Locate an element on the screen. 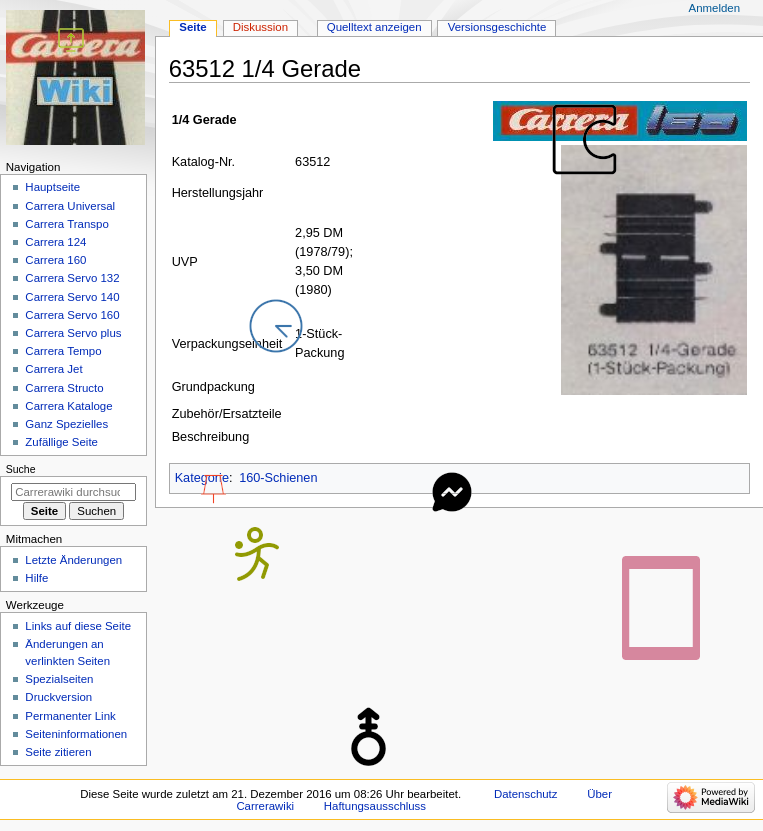 This screenshot has height=831, width=763. access throwing or toss-related activity is located at coordinates (255, 553).